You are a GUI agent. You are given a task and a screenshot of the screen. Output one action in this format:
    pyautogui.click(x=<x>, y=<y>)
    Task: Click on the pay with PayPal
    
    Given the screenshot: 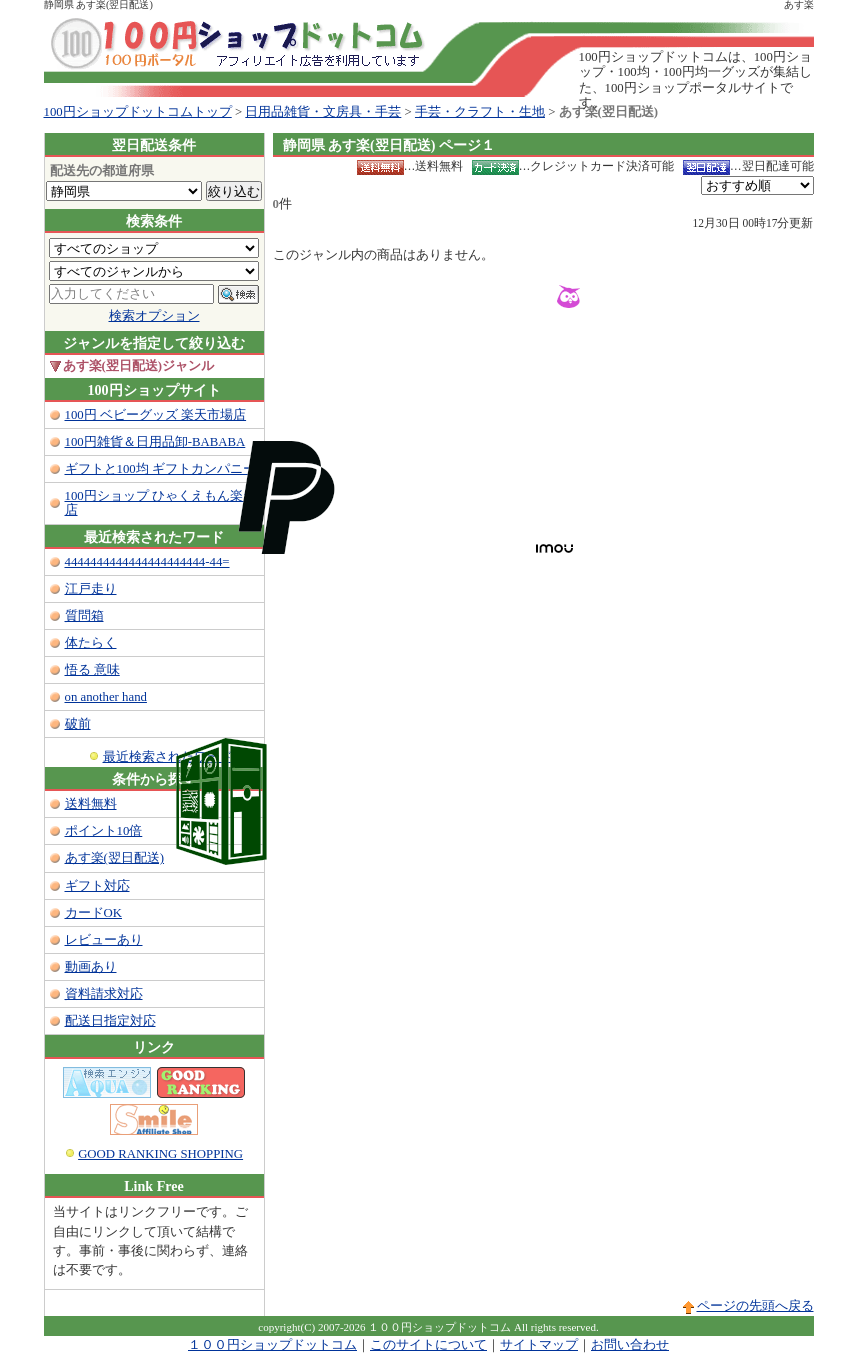 What is the action you would take?
    pyautogui.click(x=286, y=497)
    